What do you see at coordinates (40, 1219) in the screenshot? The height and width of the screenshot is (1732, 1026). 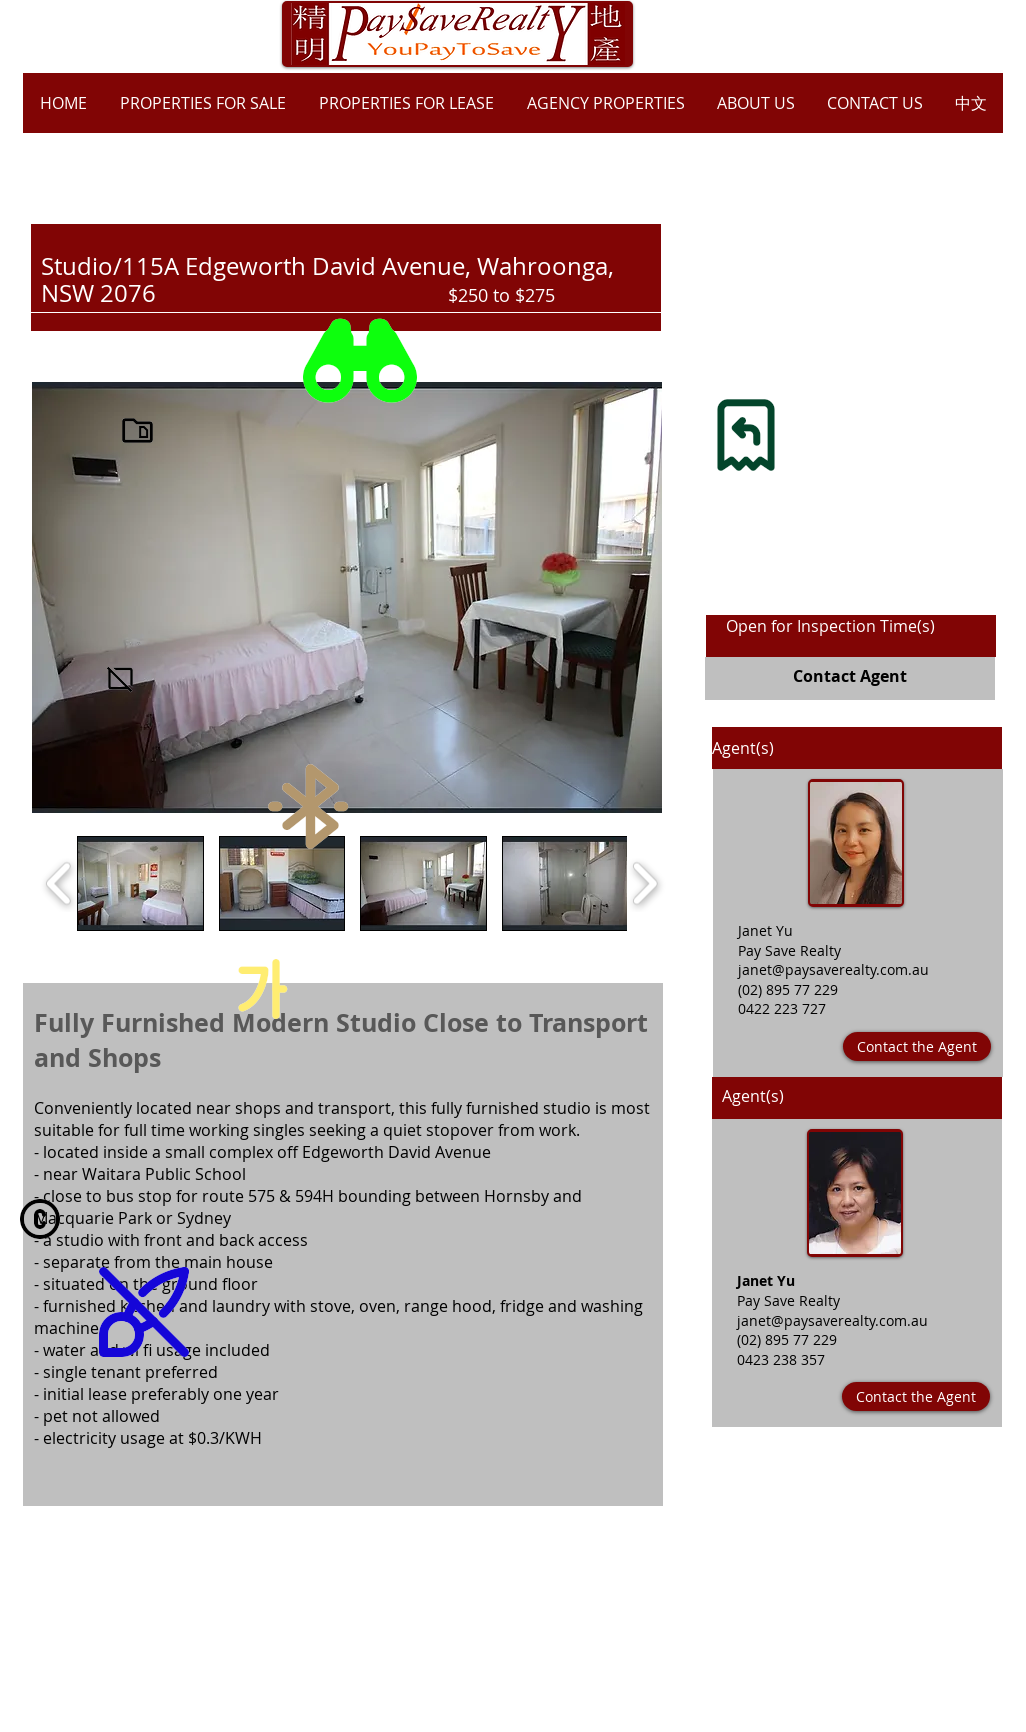 I see `indicates copyright or copyrighted content` at bounding box center [40, 1219].